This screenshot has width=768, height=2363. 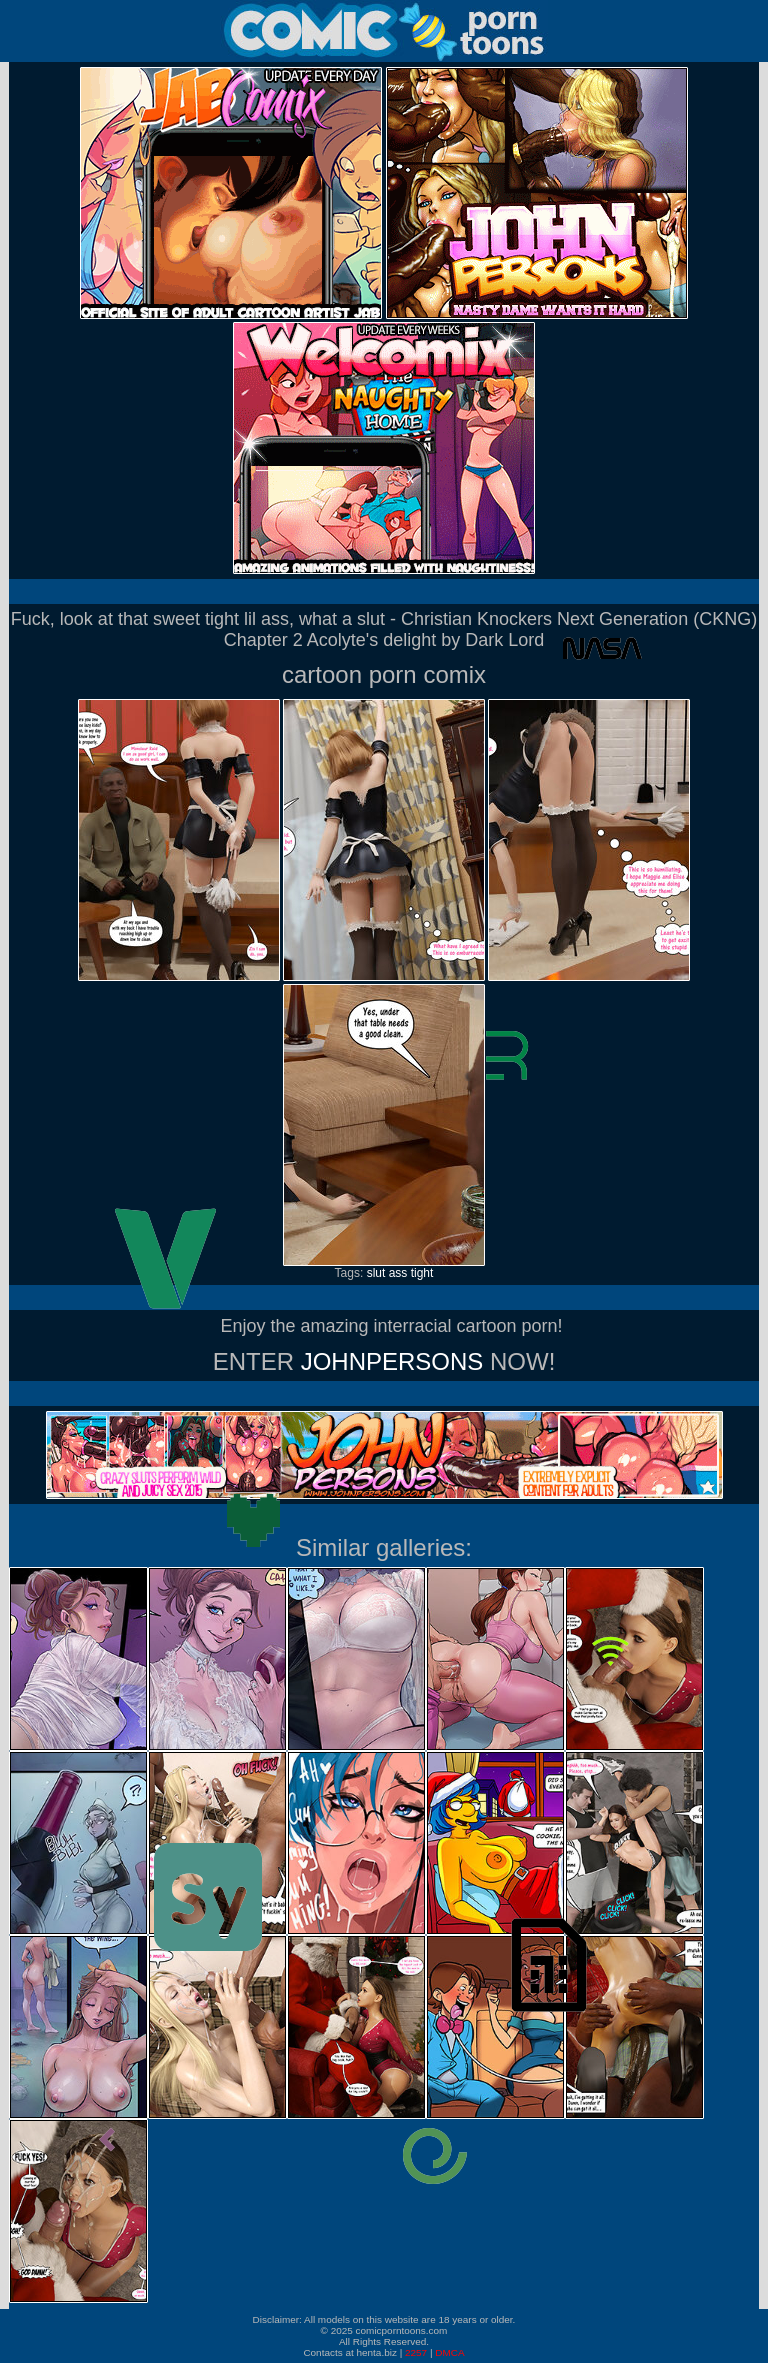 I want to click on open symbolab math solver app, so click(x=208, y=1897).